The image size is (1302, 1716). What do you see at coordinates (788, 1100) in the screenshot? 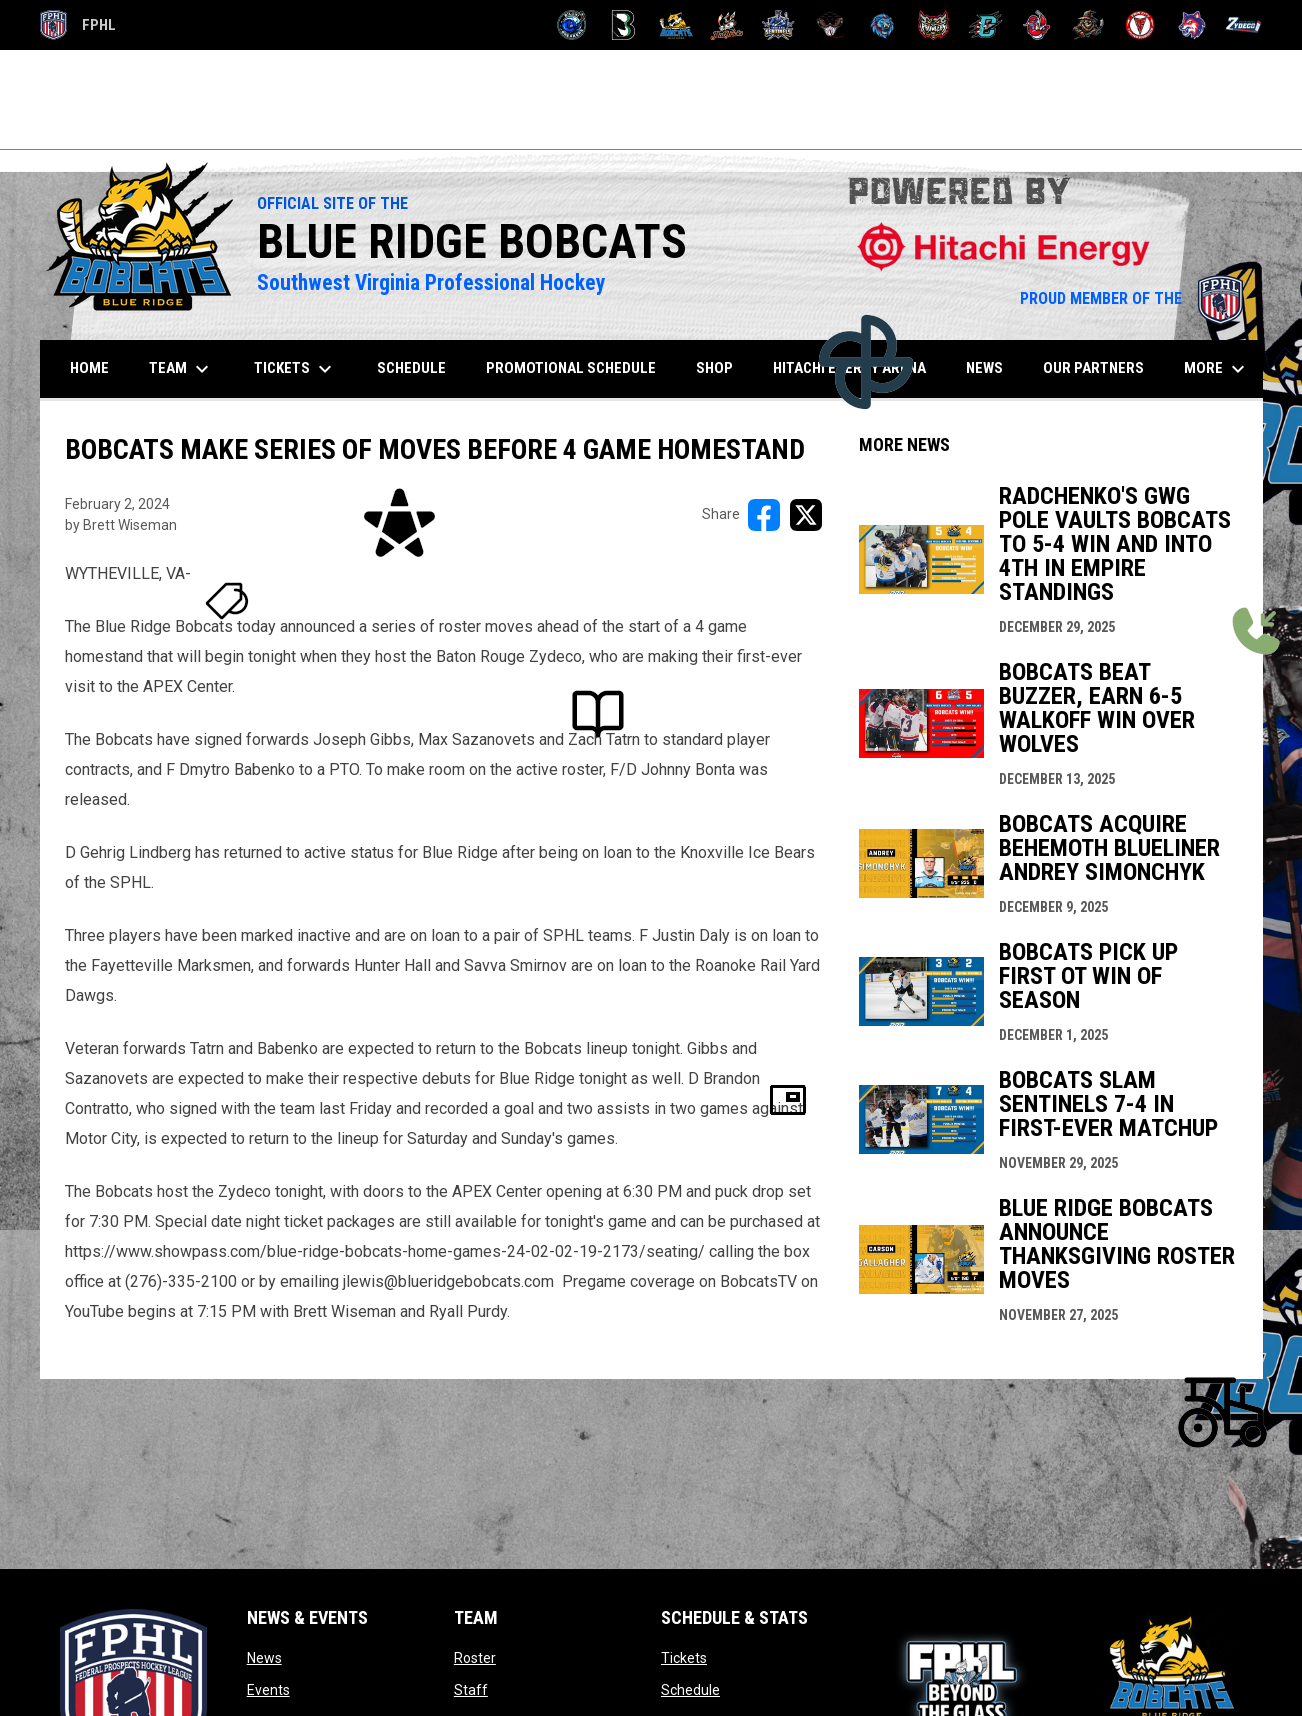
I see `enable picture-in-picture mode` at bounding box center [788, 1100].